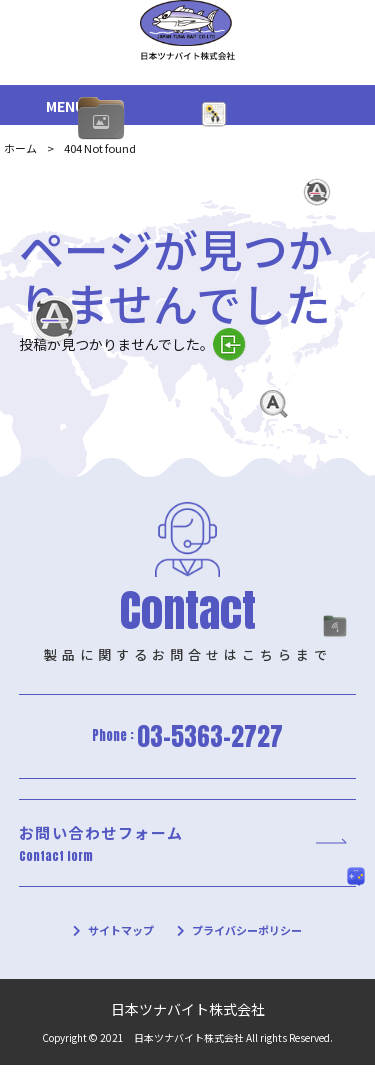 The height and width of the screenshot is (1073, 375). What do you see at coordinates (335, 626) in the screenshot?
I see `open insync cloud sync folder` at bounding box center [335, 626].